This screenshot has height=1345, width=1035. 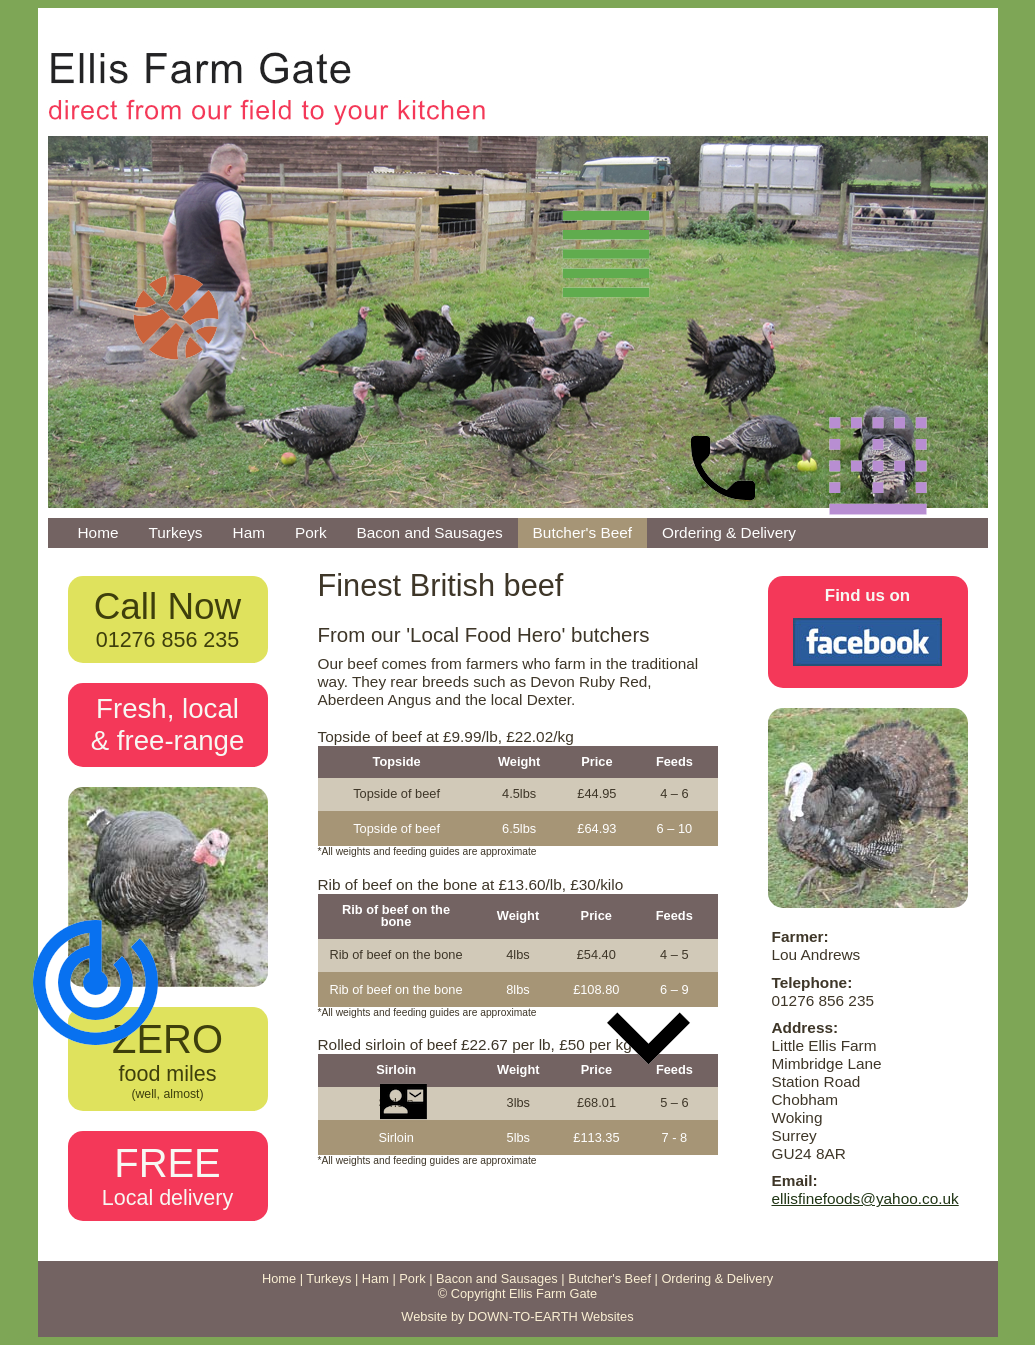 What do you see at coordinates (723, 468) in the screenshot?
I see `make a phone call` at bounding box center [723, 468].